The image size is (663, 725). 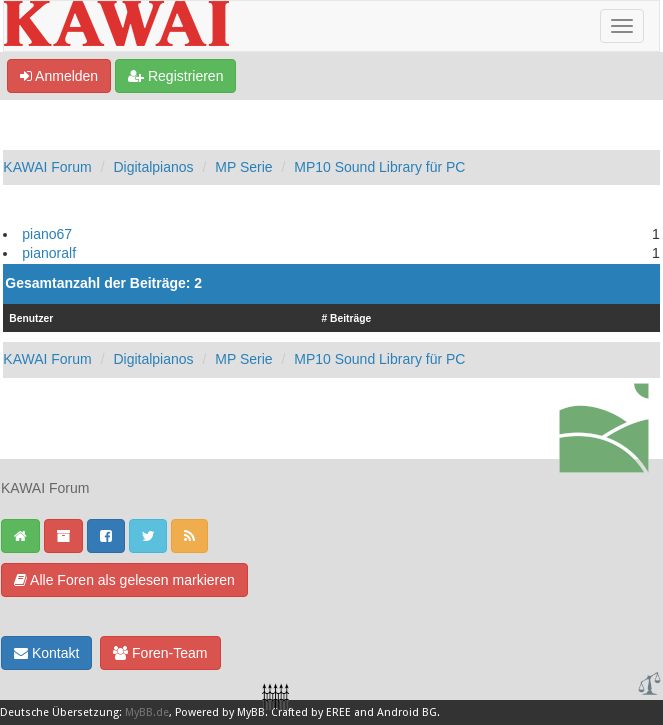 I want to click on view terrain or landscape mode, so click(x=604, y=428).